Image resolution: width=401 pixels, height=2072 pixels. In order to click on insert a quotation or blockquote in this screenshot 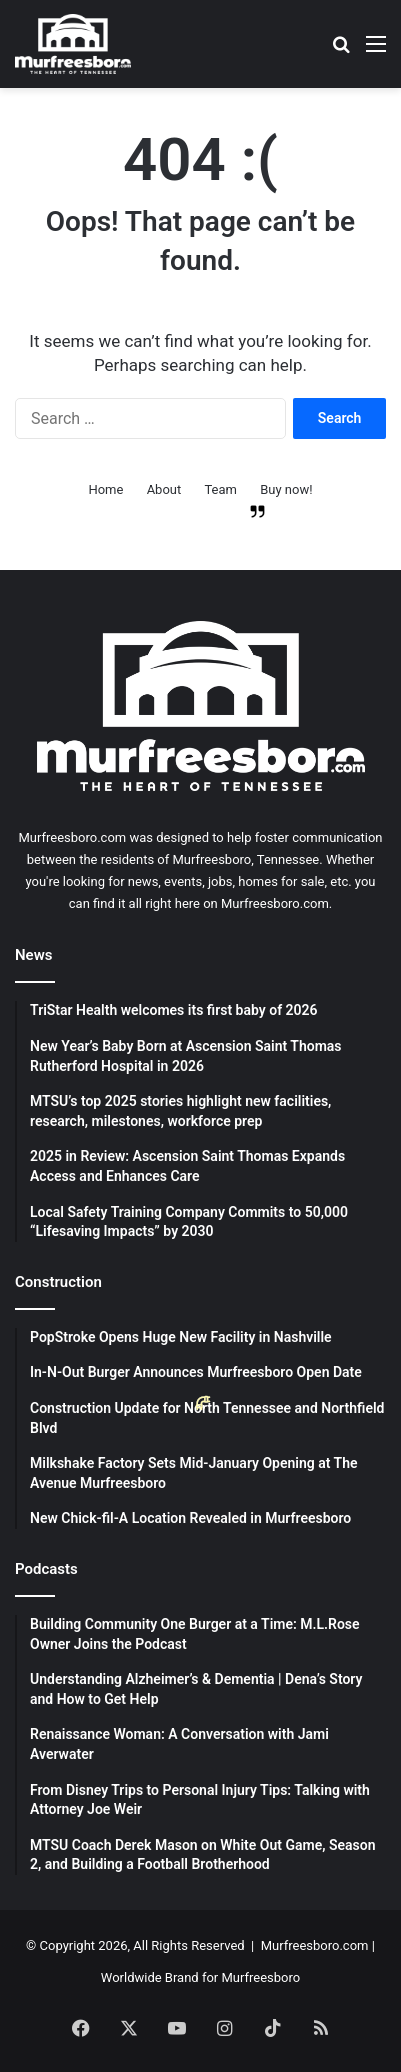, I will do `click(257, 511)`.